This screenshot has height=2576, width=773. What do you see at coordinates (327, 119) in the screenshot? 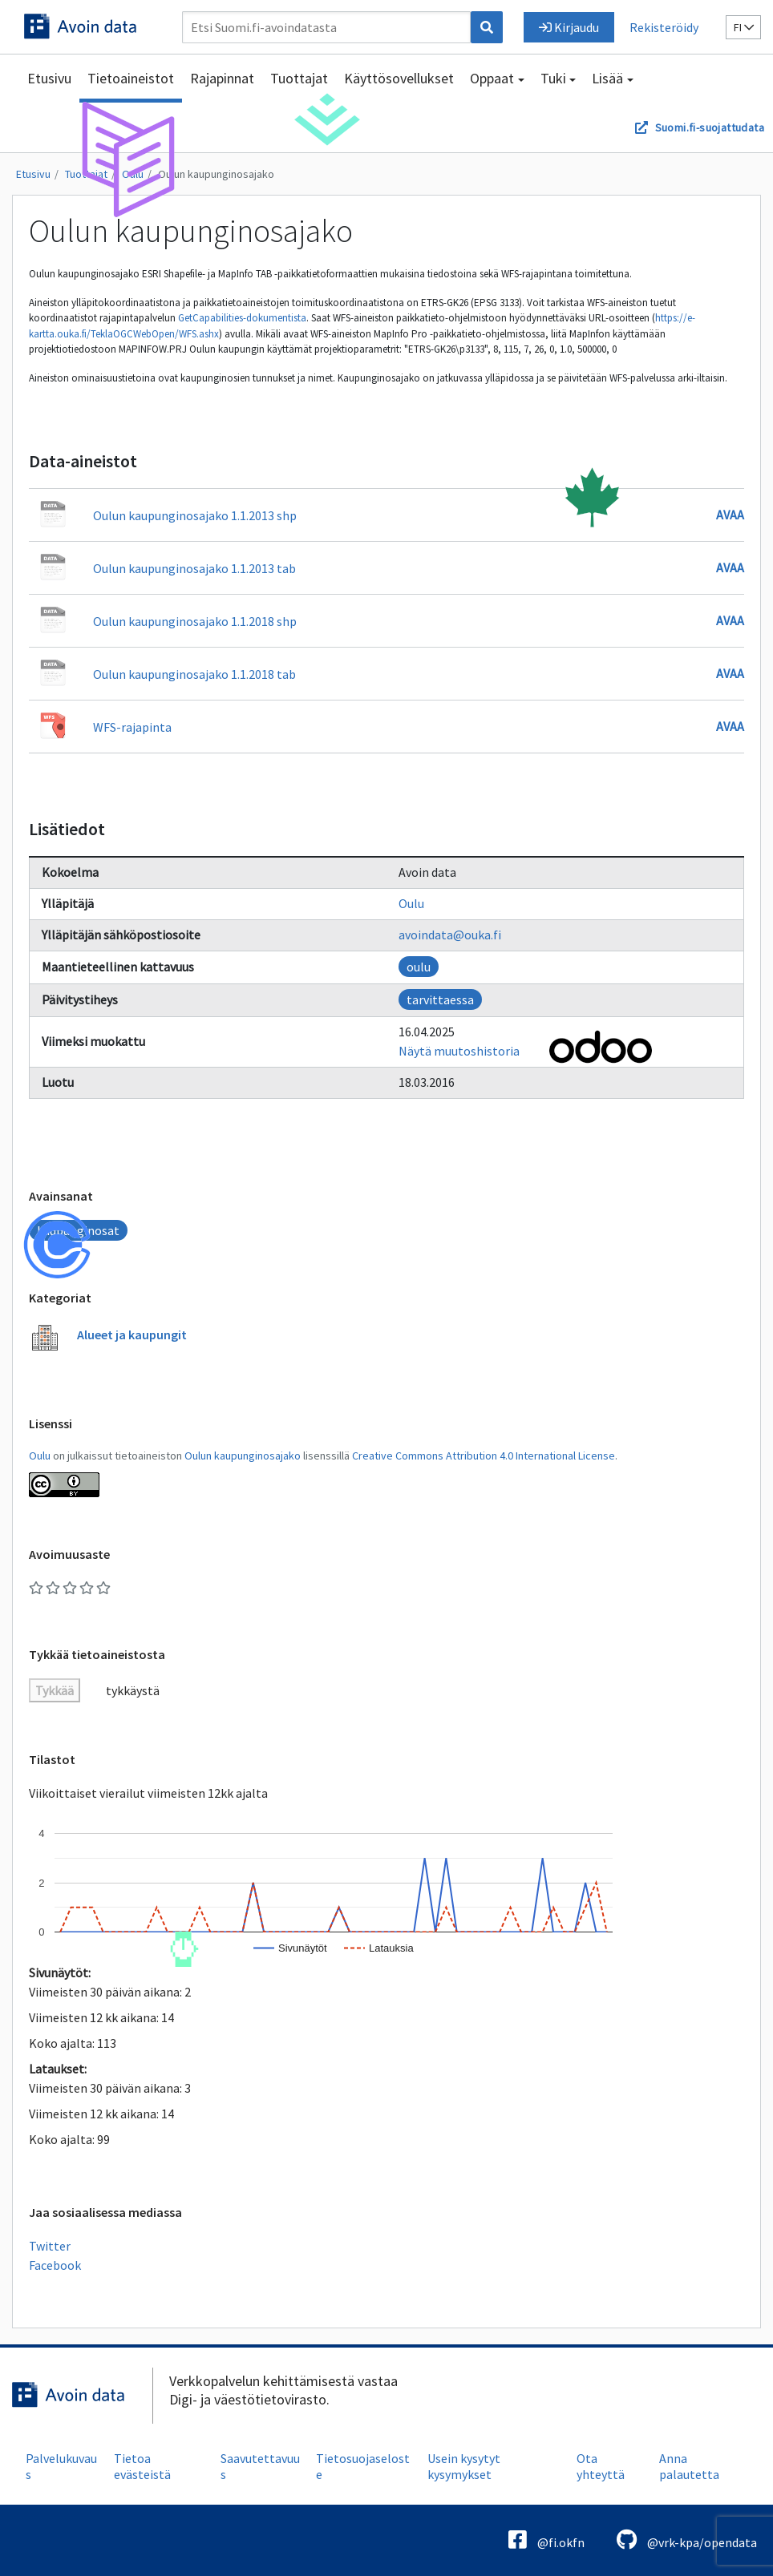
I see `open the Juejin app` at bounding box center [327, 119].